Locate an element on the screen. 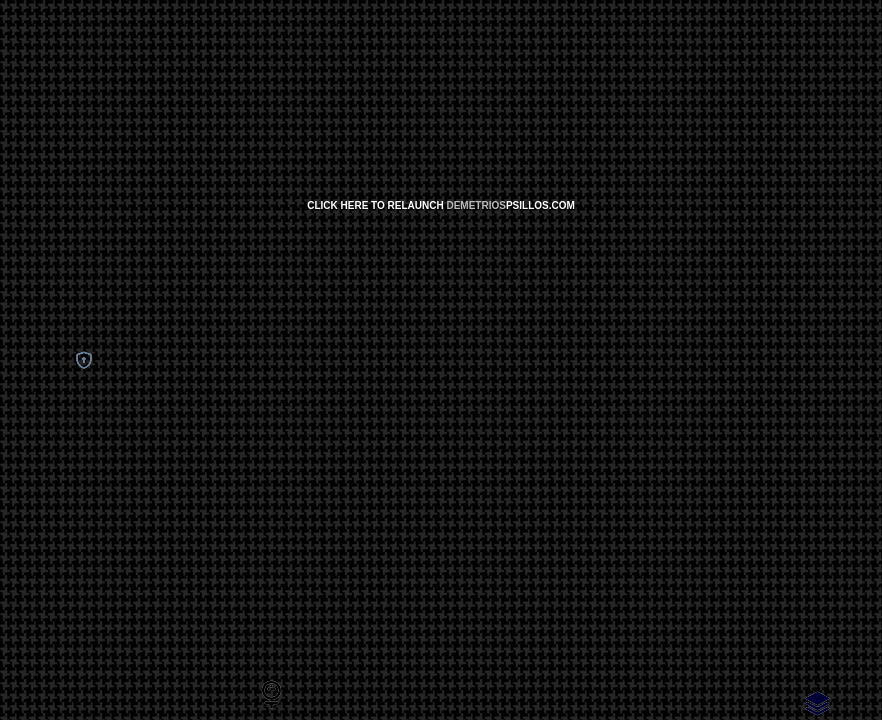 This screenshot has height=720, width=882. access golf scores or tracking is located at coordinates (271, 694).